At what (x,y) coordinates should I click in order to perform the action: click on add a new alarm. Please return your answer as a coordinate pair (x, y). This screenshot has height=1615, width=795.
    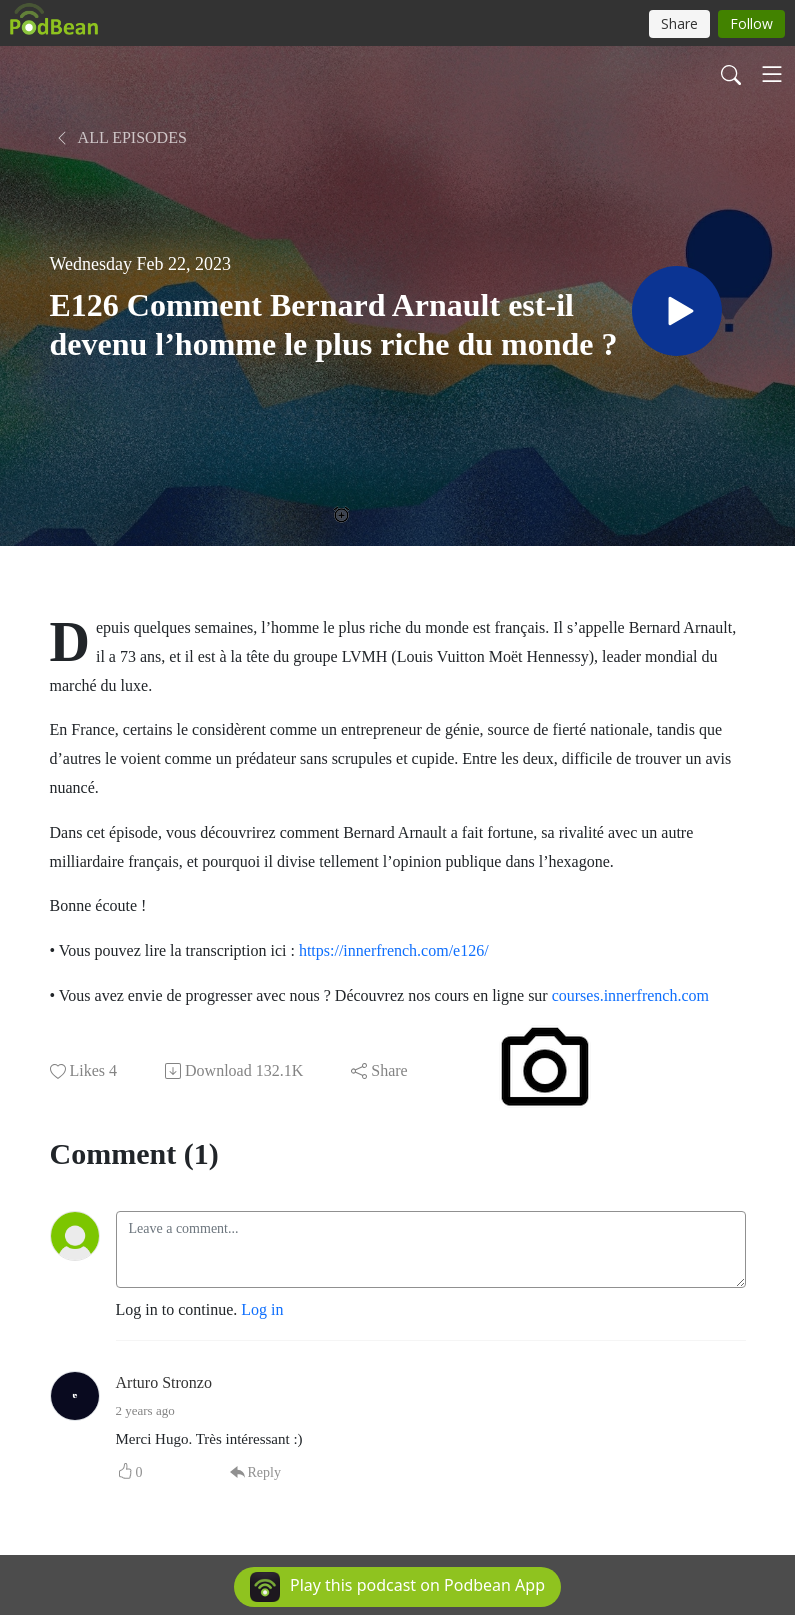
    Looking at the image, I should click on (341, 514).